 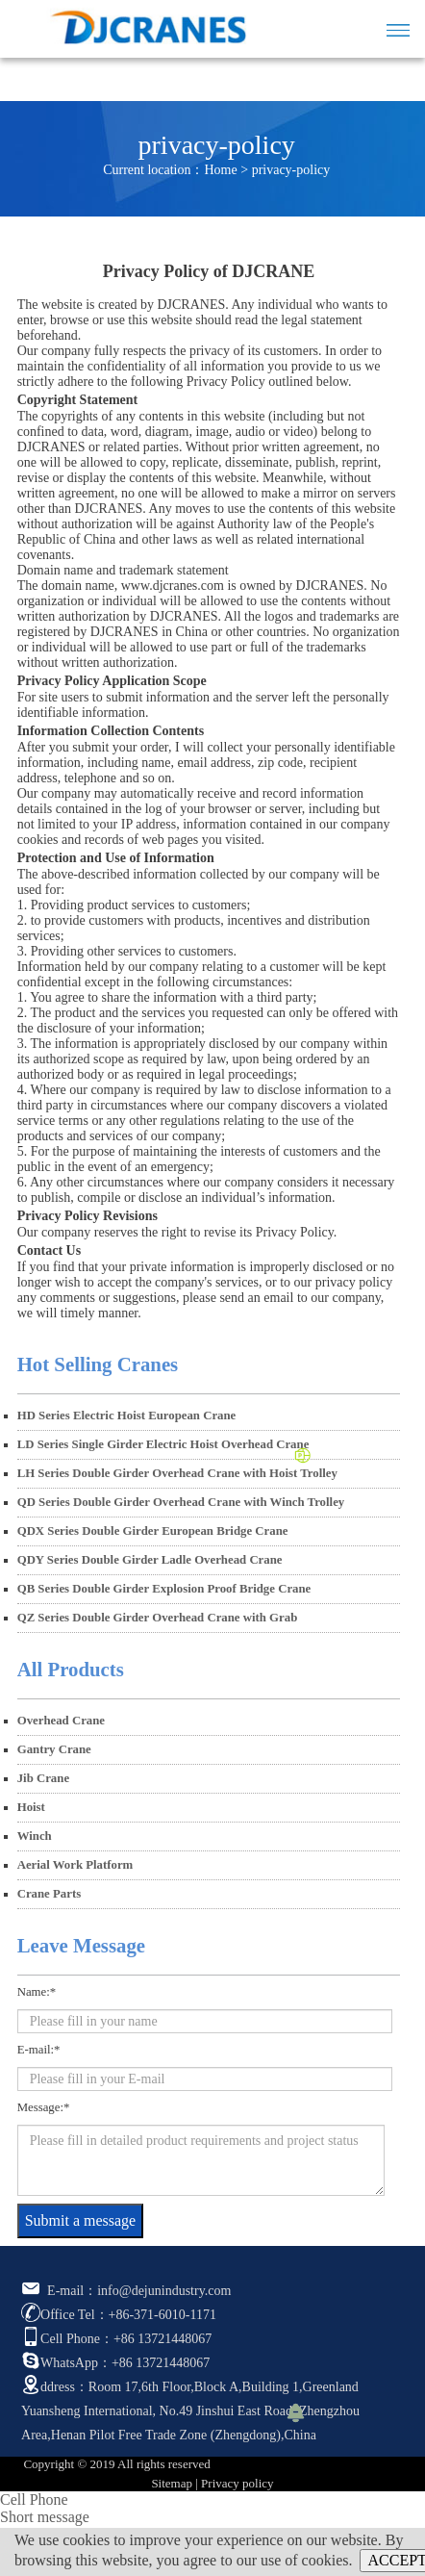 What do you see at coordinates (302, 1455) in the screenshot?
I see `open microsoft powerpoint` at bounding box center [302, 1455].